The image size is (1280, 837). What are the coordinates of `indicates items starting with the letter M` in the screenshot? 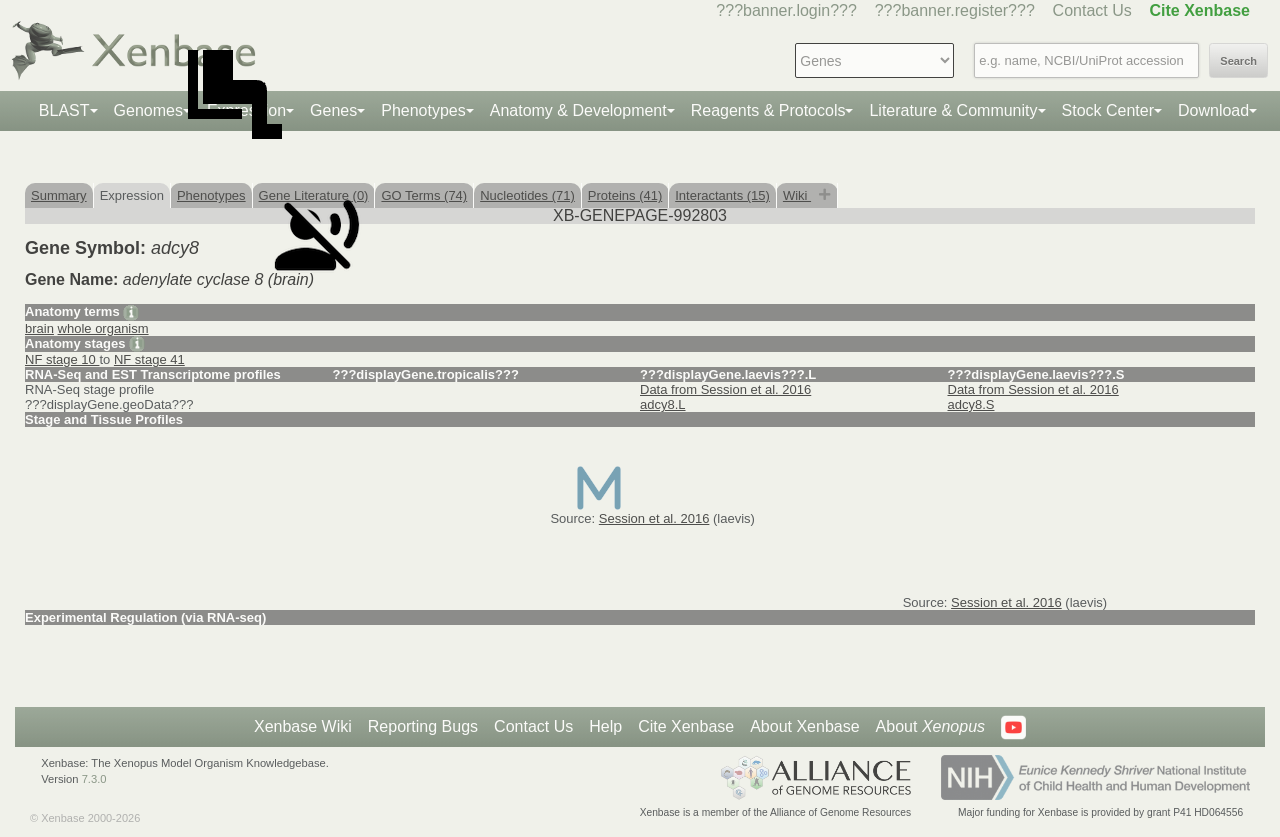 It's located at (599, 488).